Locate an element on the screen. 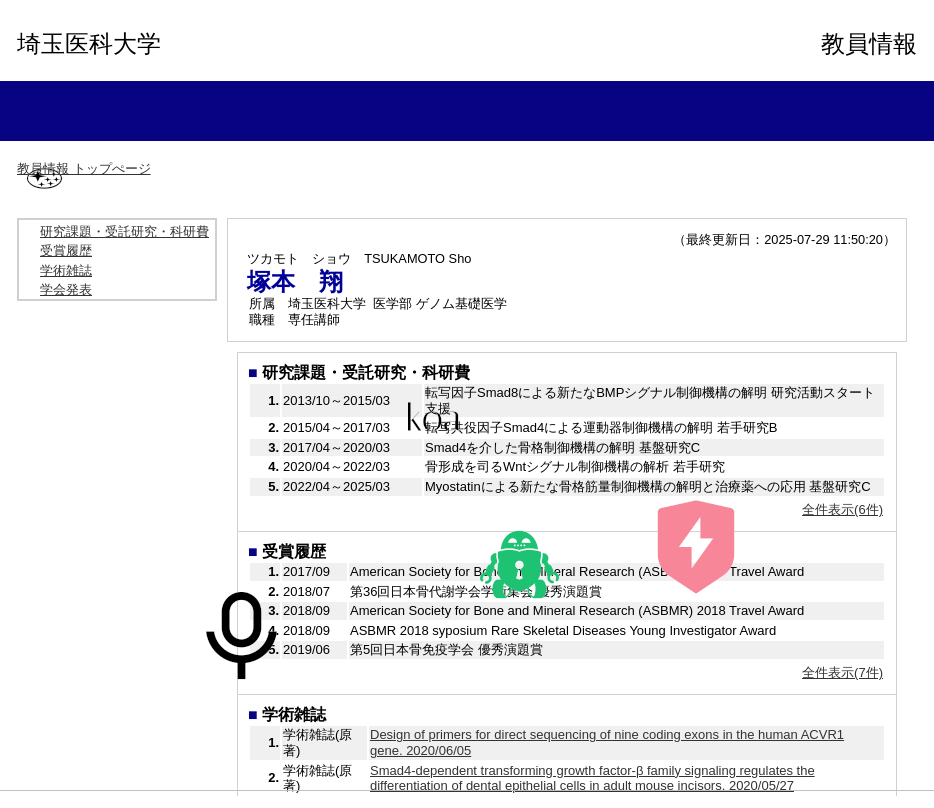 Image resolution: width=934 pixels, height=808 pixels. tap to start voice recording is located at coordinates (241, 635).